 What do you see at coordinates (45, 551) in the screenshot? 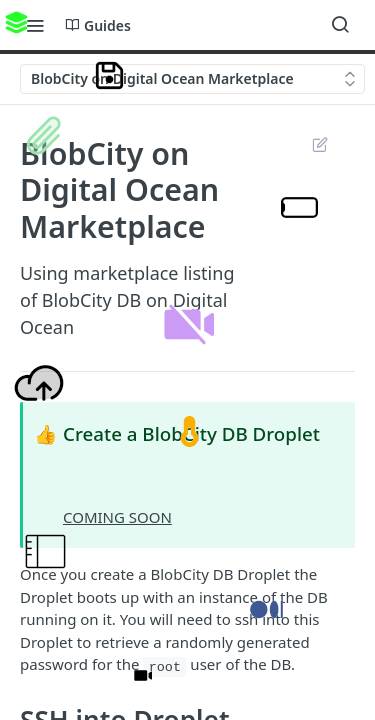
I see `toggle the sidebar panel` at bounding box center [45, 551].